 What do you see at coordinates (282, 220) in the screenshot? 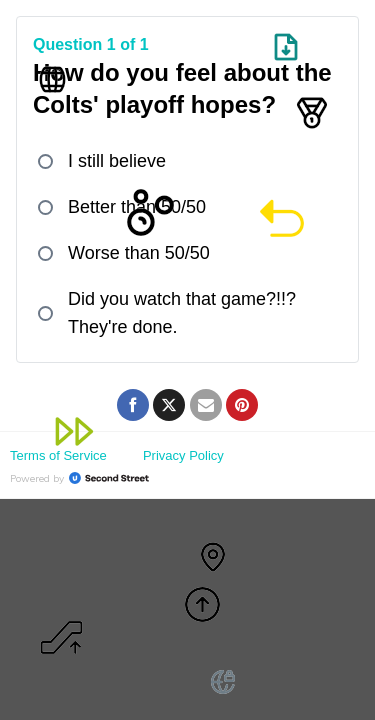
I see `undo previous action` at bounding box center [282, 220].